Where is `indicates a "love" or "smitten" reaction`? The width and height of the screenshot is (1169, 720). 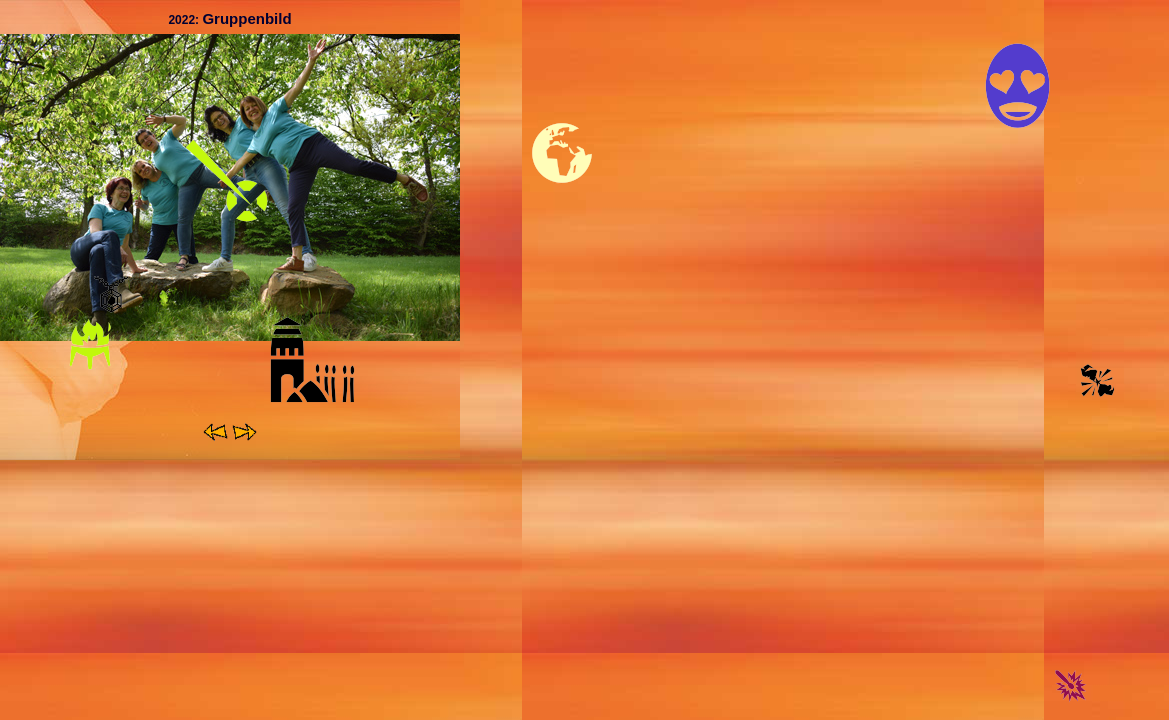 indicates a "love" or "smitten" reaction is located at coordinates (1017, 85).